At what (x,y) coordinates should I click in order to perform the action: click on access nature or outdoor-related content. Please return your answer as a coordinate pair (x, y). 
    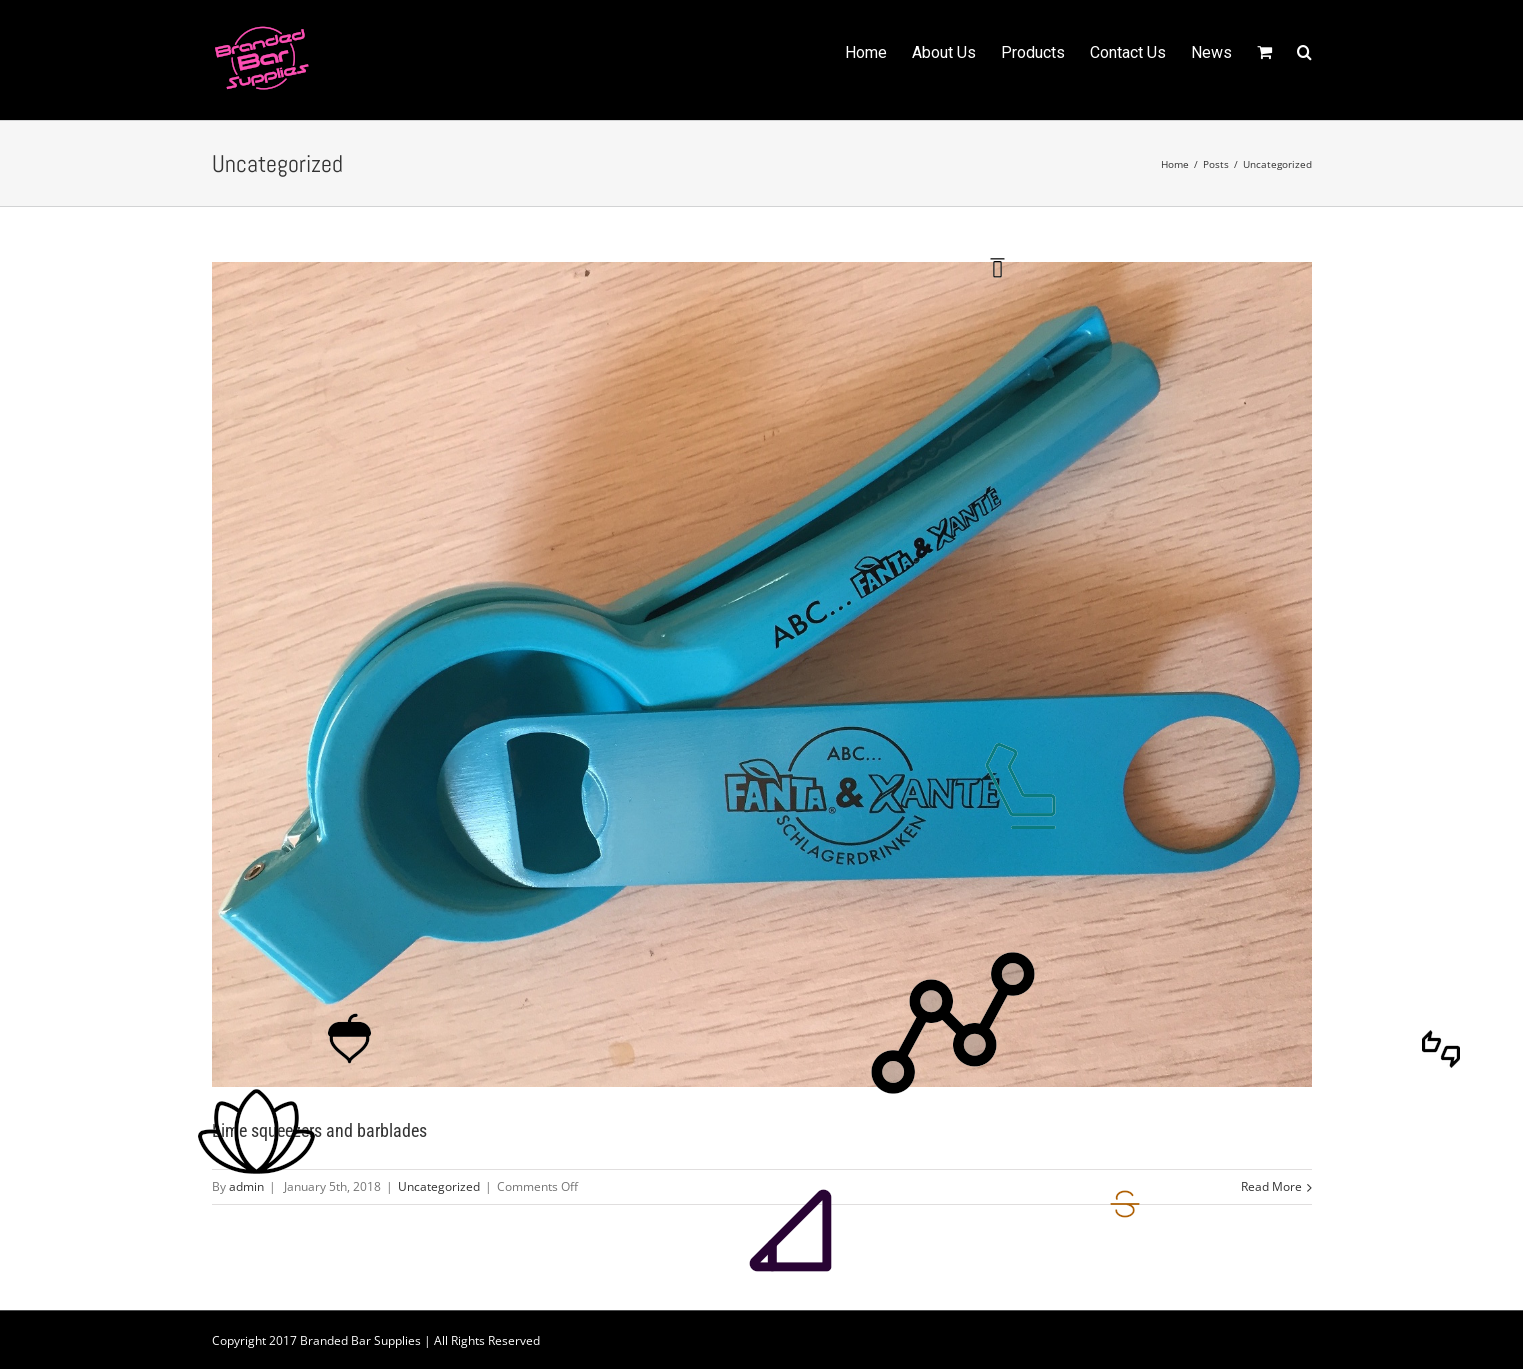
    Looking at the image, I should click on (349, 1038).